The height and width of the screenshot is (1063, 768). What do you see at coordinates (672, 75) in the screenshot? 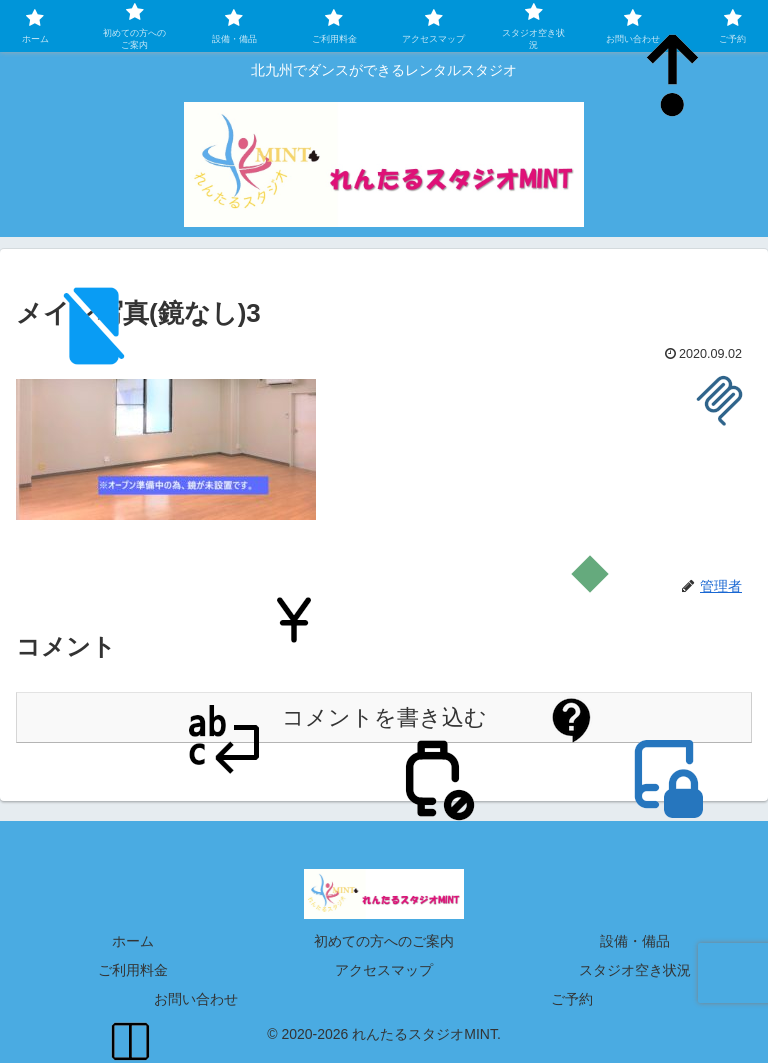
I see `step out of the current function during debugging` at bounding box center [672, 75].